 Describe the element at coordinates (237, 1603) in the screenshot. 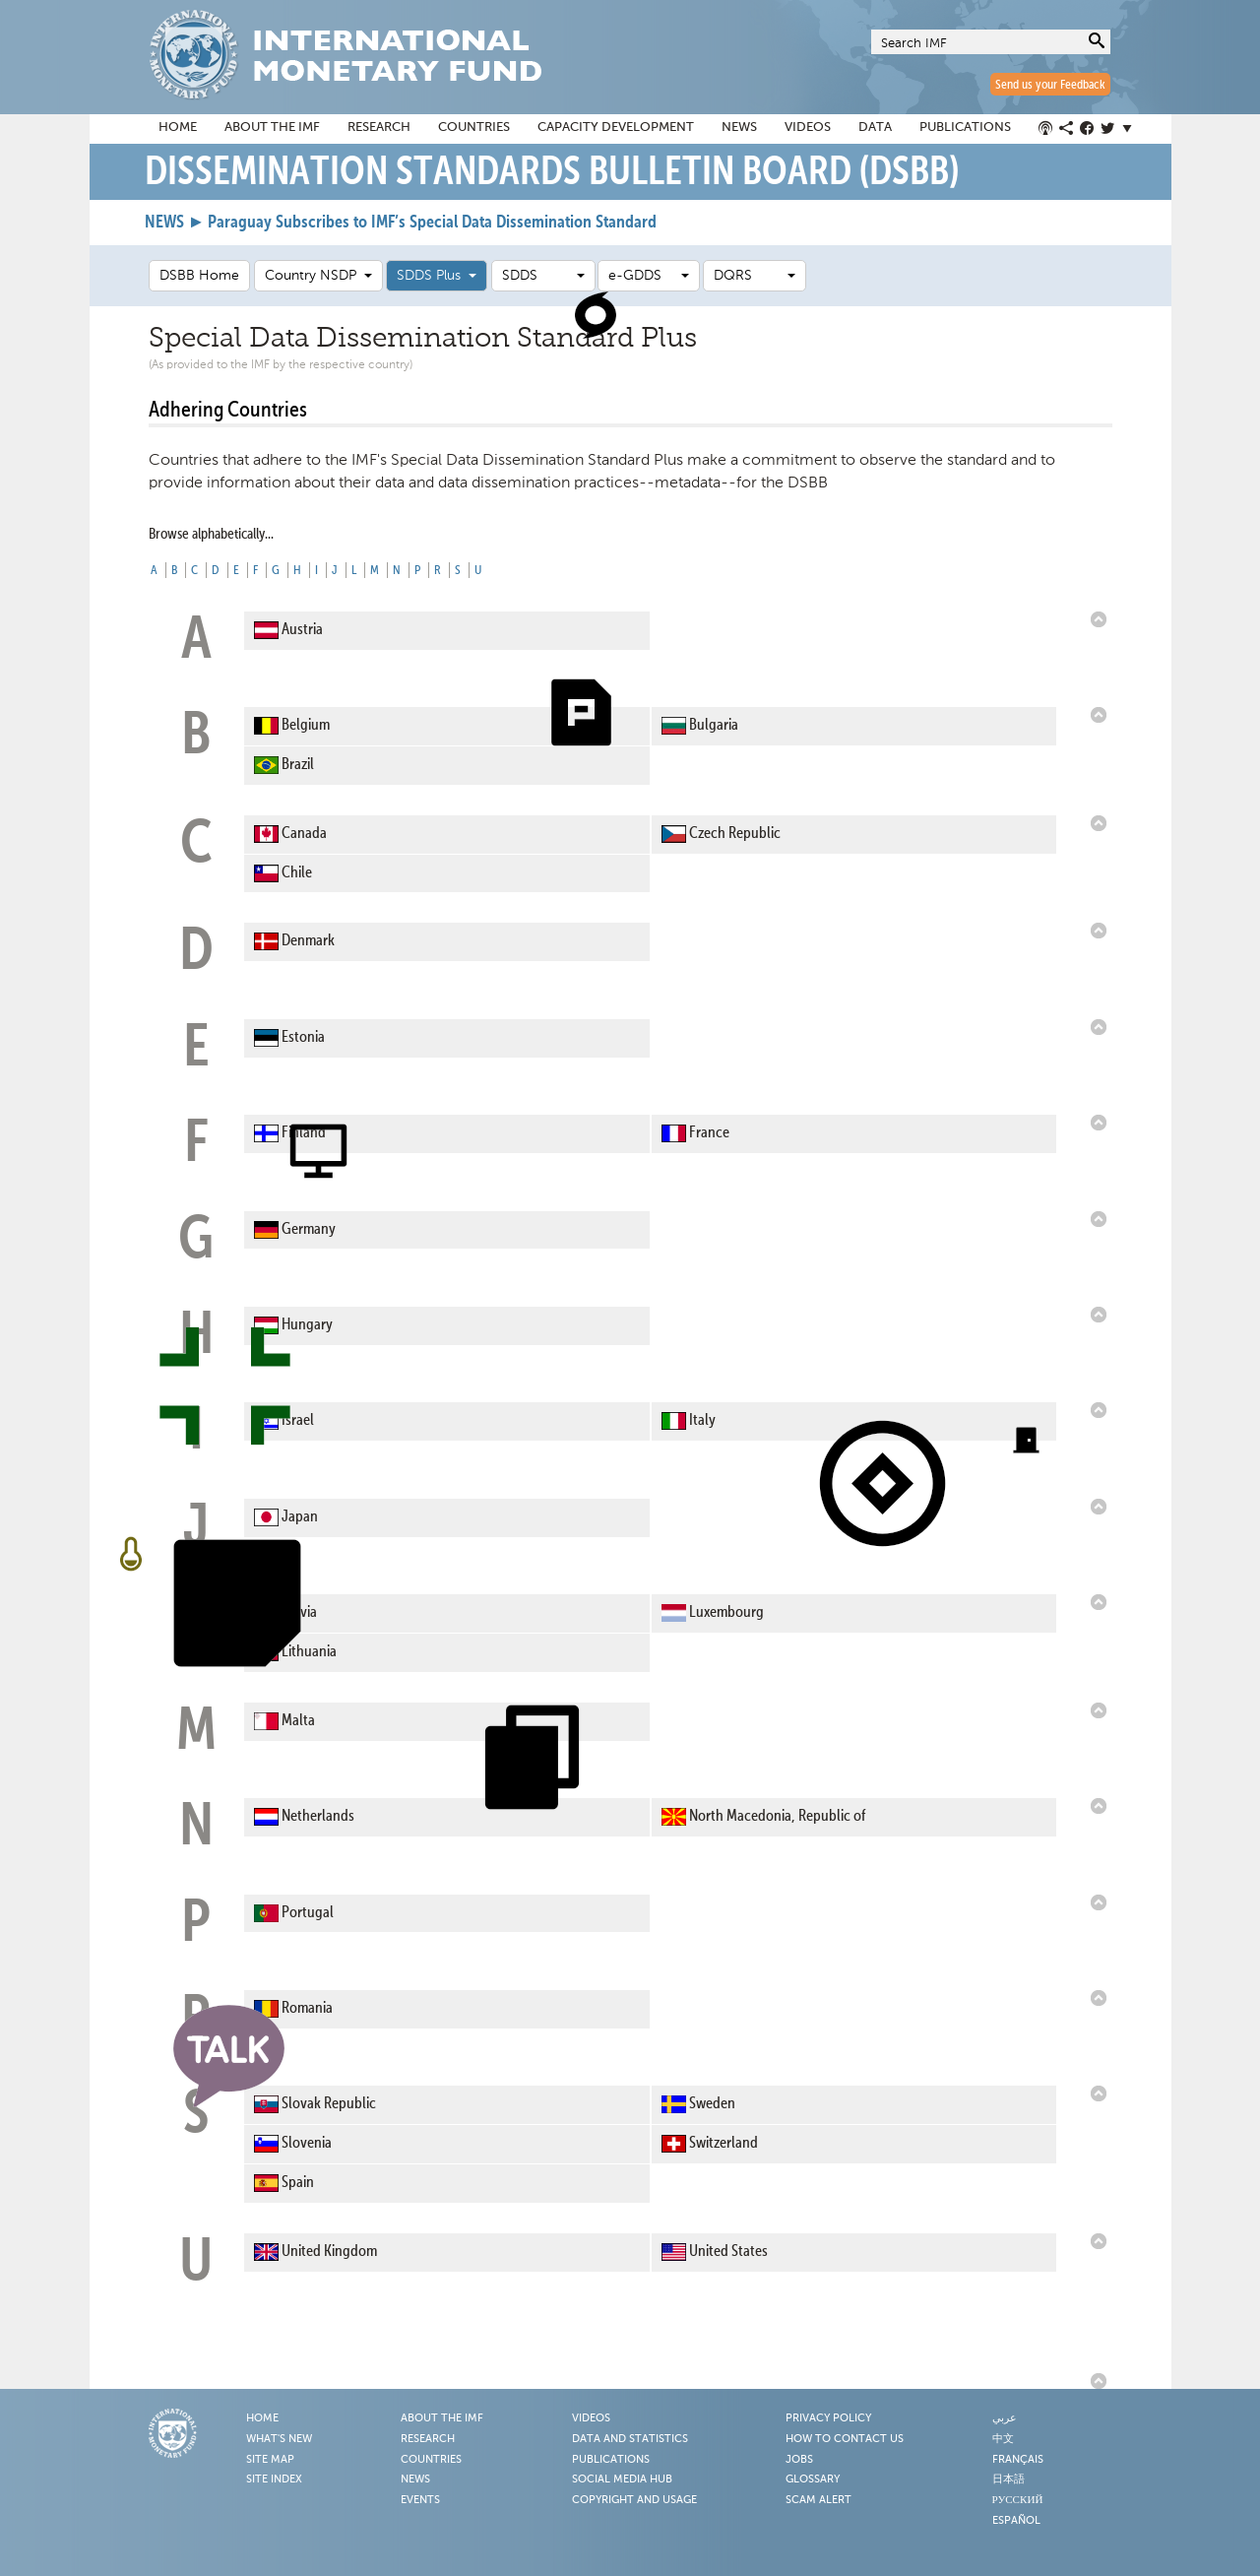

I see `create a new sticky note` at that location.